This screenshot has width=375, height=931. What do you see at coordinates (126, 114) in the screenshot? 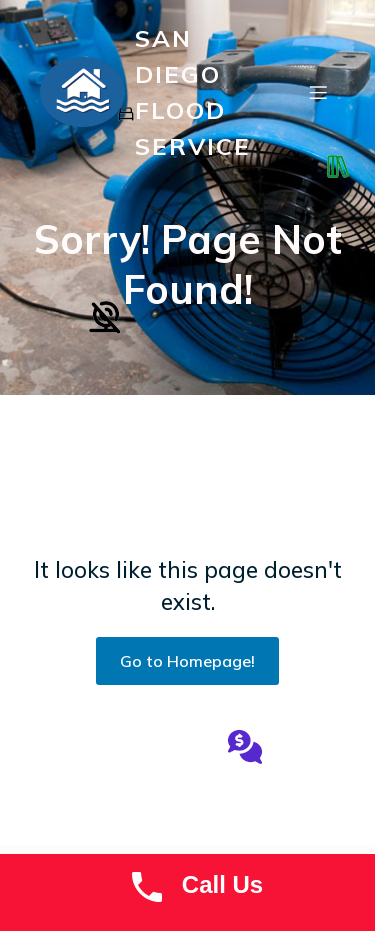
I see `select single bed accommodation` at bounding box center [126, 114].